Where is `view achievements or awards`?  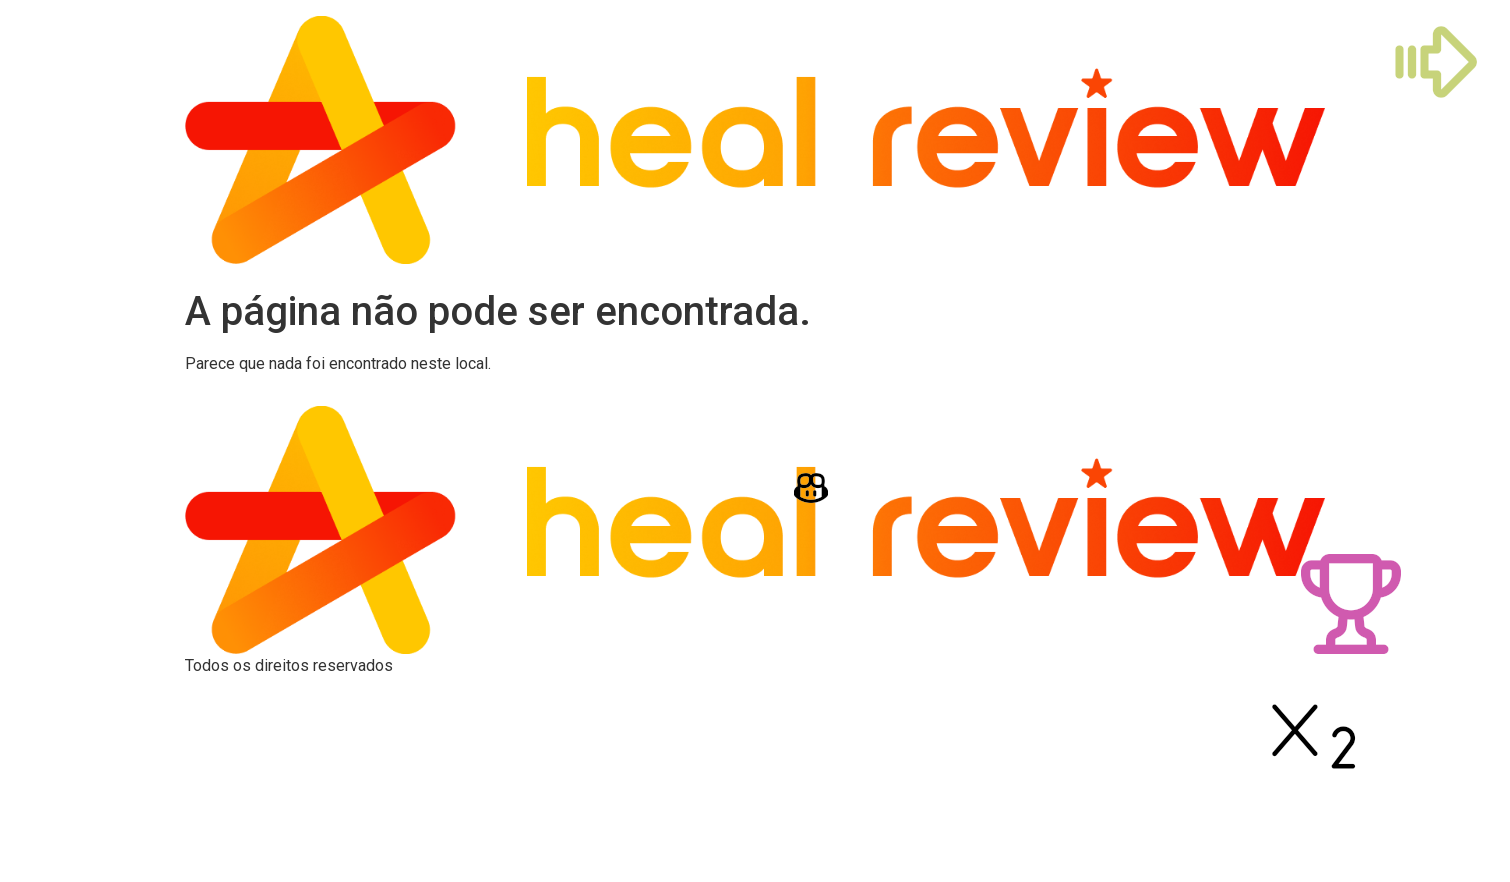
view achievements or awards is located at coordinates (1351, 604).